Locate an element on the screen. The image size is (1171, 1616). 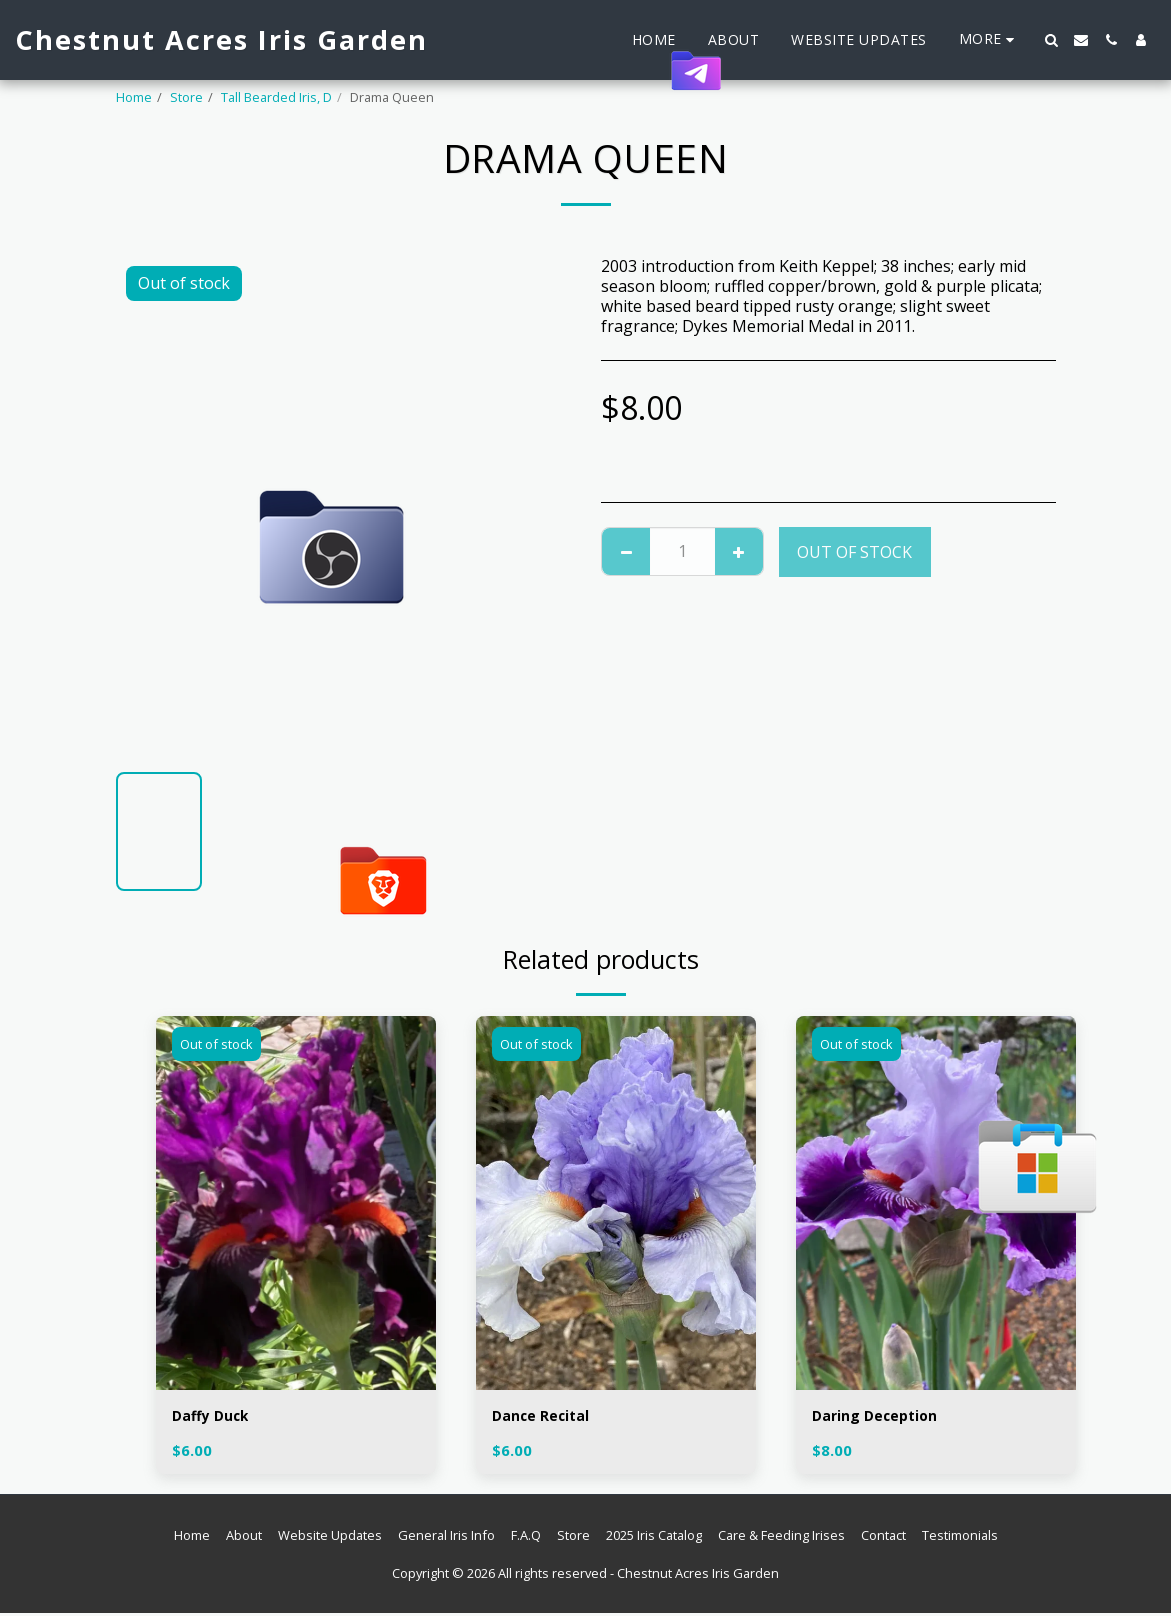
open telegram downloads folder is located at coordinates (696, 72).